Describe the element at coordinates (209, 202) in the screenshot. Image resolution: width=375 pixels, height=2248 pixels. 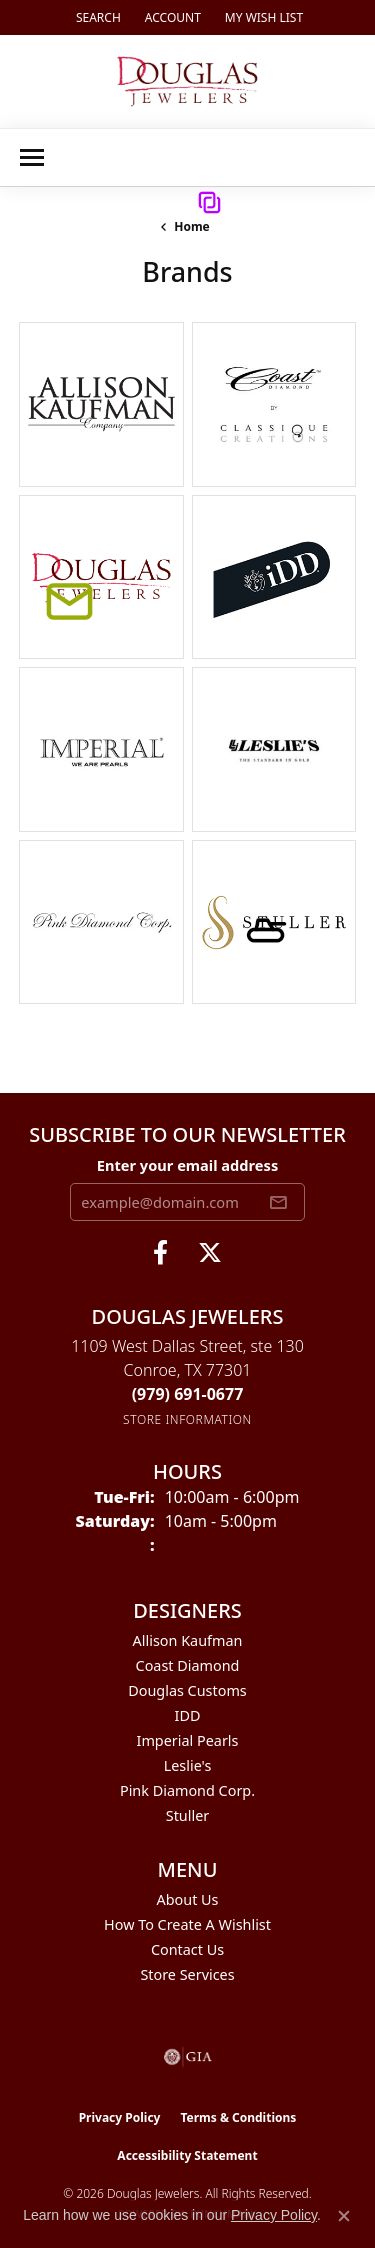
I see `view linked or connected layers` at that location.